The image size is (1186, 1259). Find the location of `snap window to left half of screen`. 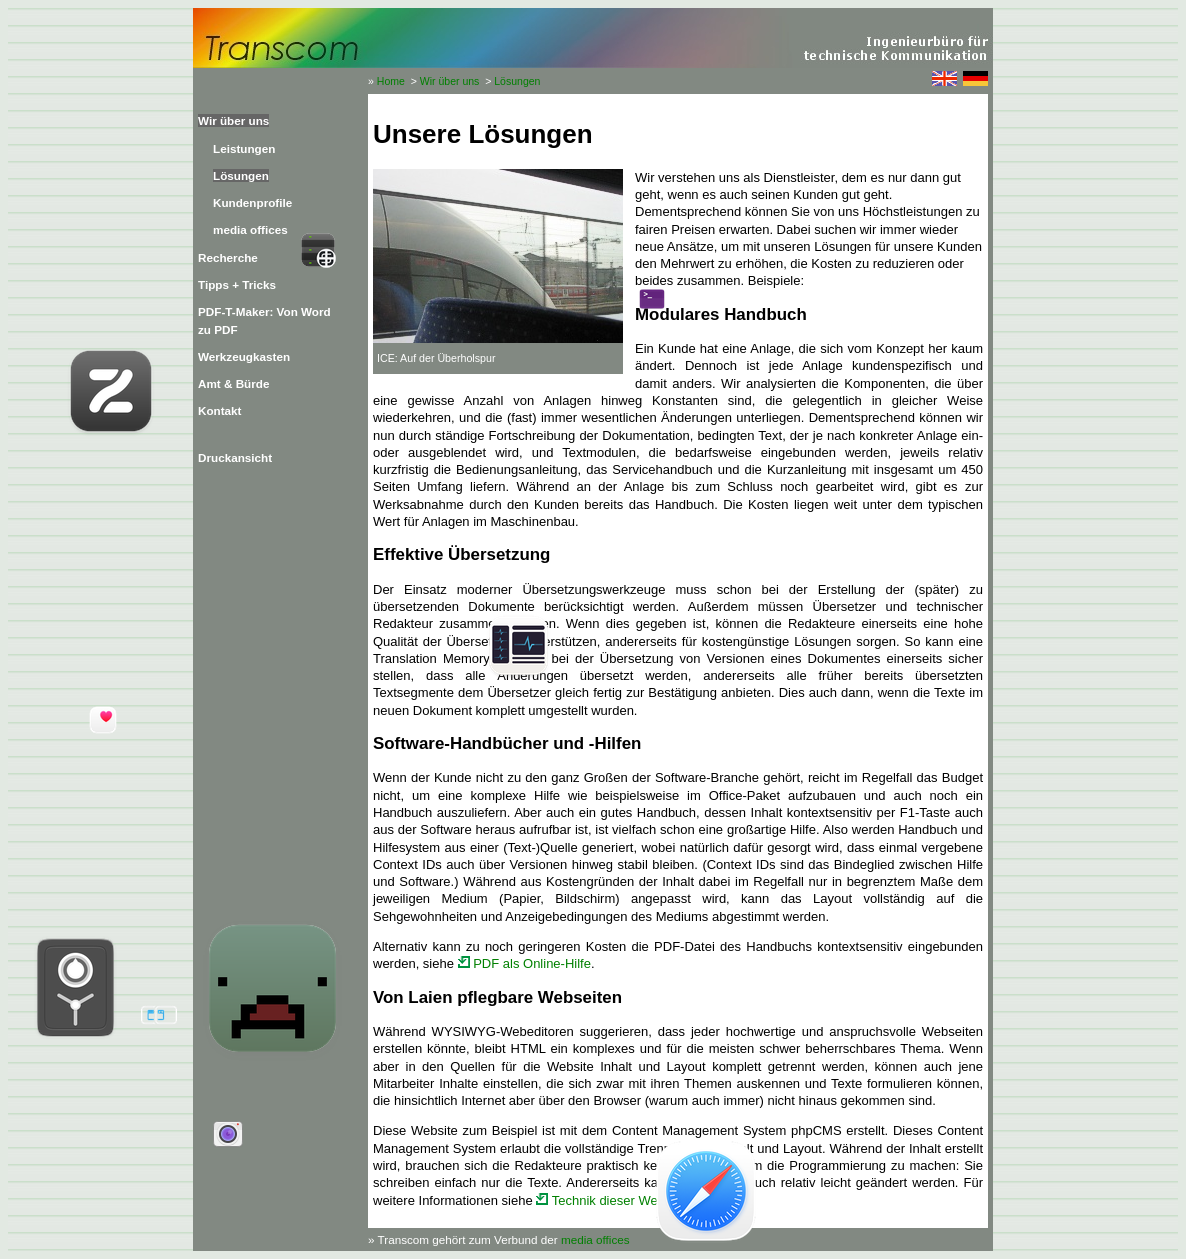

snap window to left half of screen is located at coordinates (159, 1015).